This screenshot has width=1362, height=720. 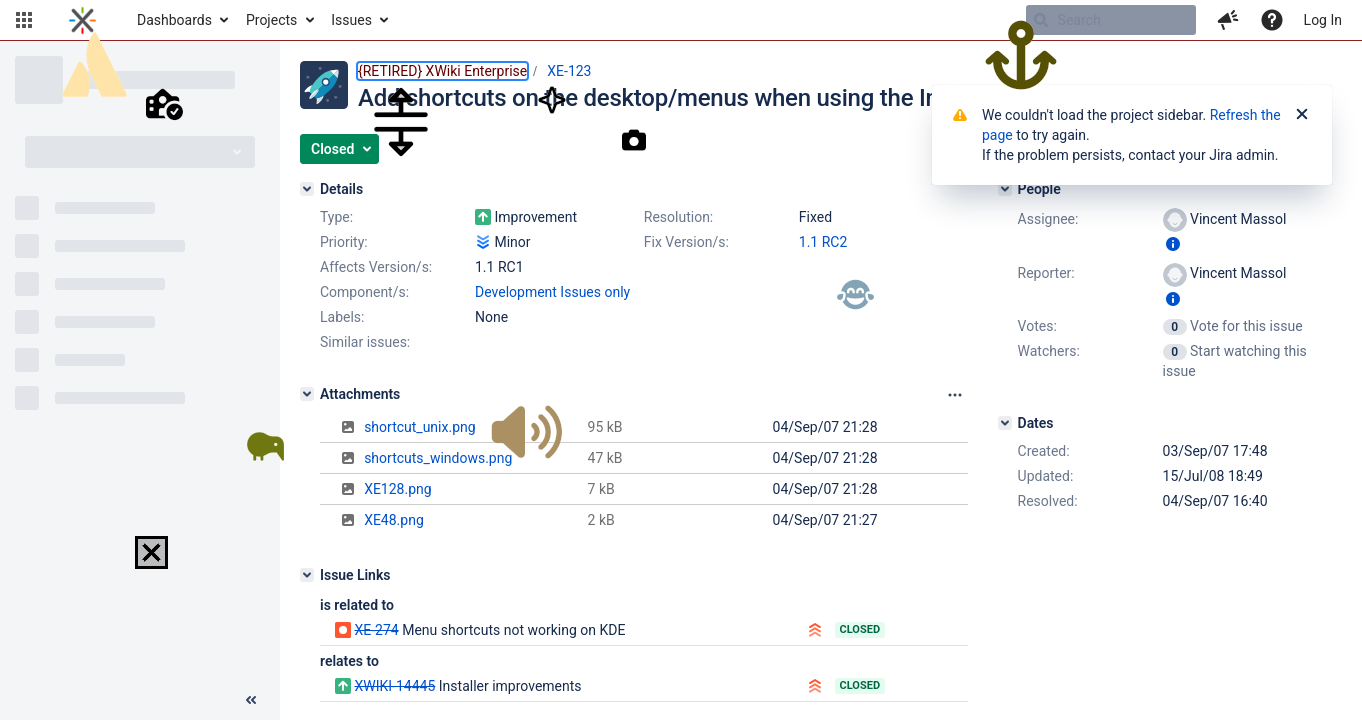 What do you see at coordinates (634, 140) in the screenshot?
I see `take a photo` at bounding box center [634, 140].